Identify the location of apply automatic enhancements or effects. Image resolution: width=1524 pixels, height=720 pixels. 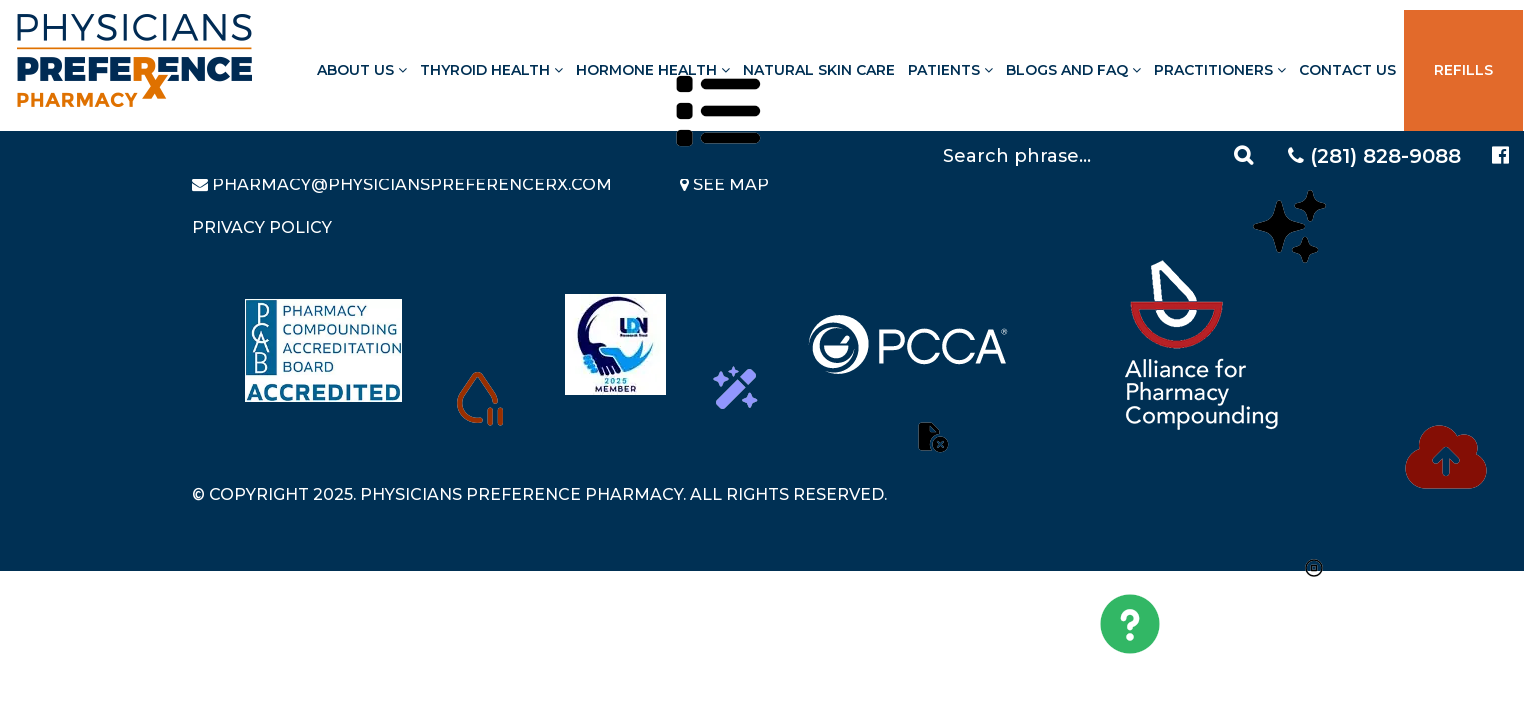
(736, 389).